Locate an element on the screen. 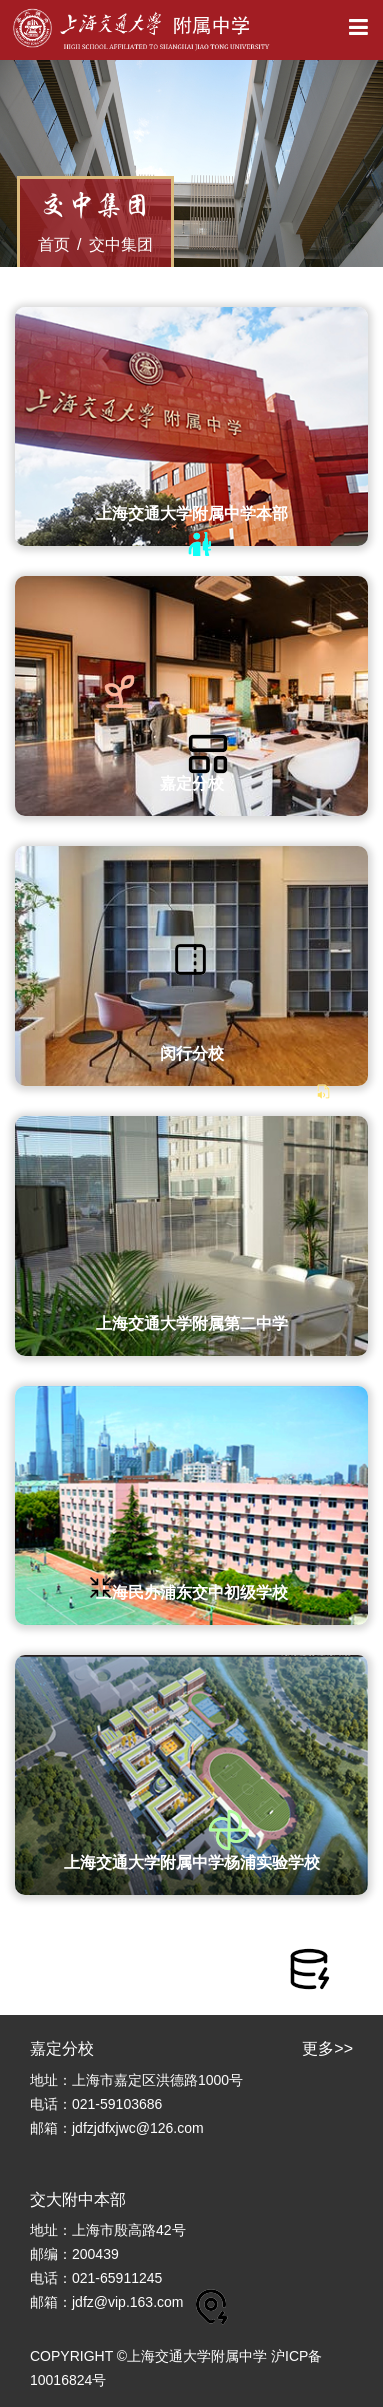 The width and height of the screenshot is (383, 2407). open an audio file is located at coordinates (323, 1091).